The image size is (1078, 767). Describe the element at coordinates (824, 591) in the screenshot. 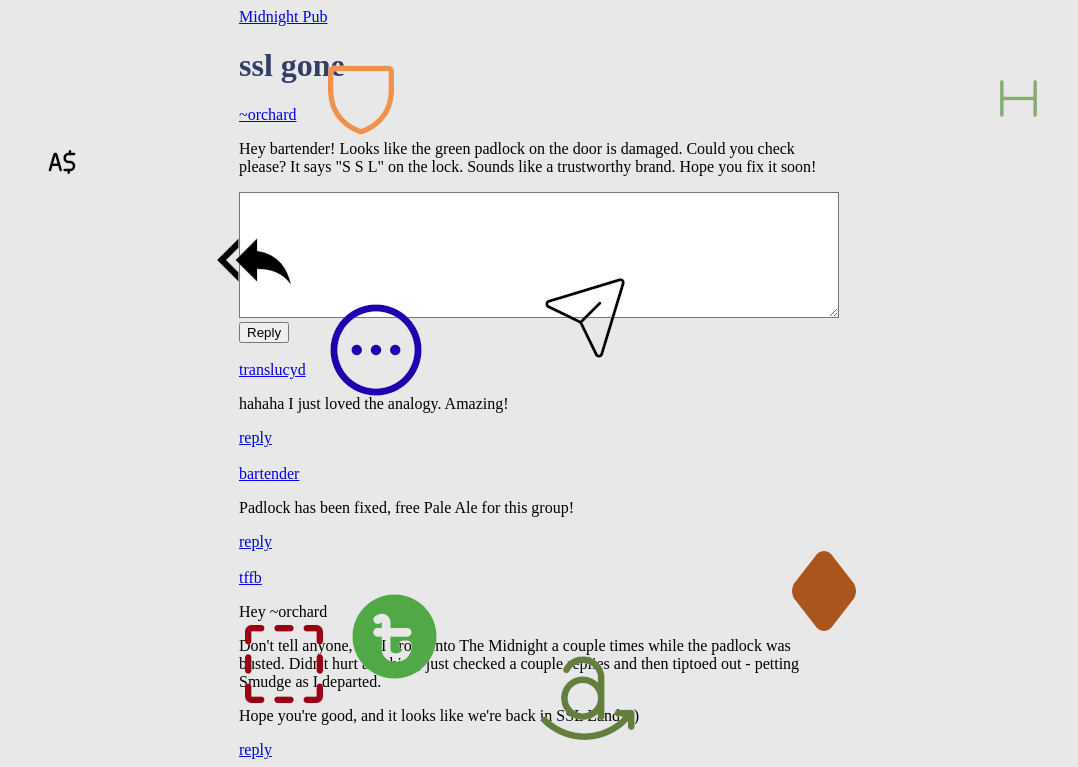

I see `premium or pro feature indicator` at that location.